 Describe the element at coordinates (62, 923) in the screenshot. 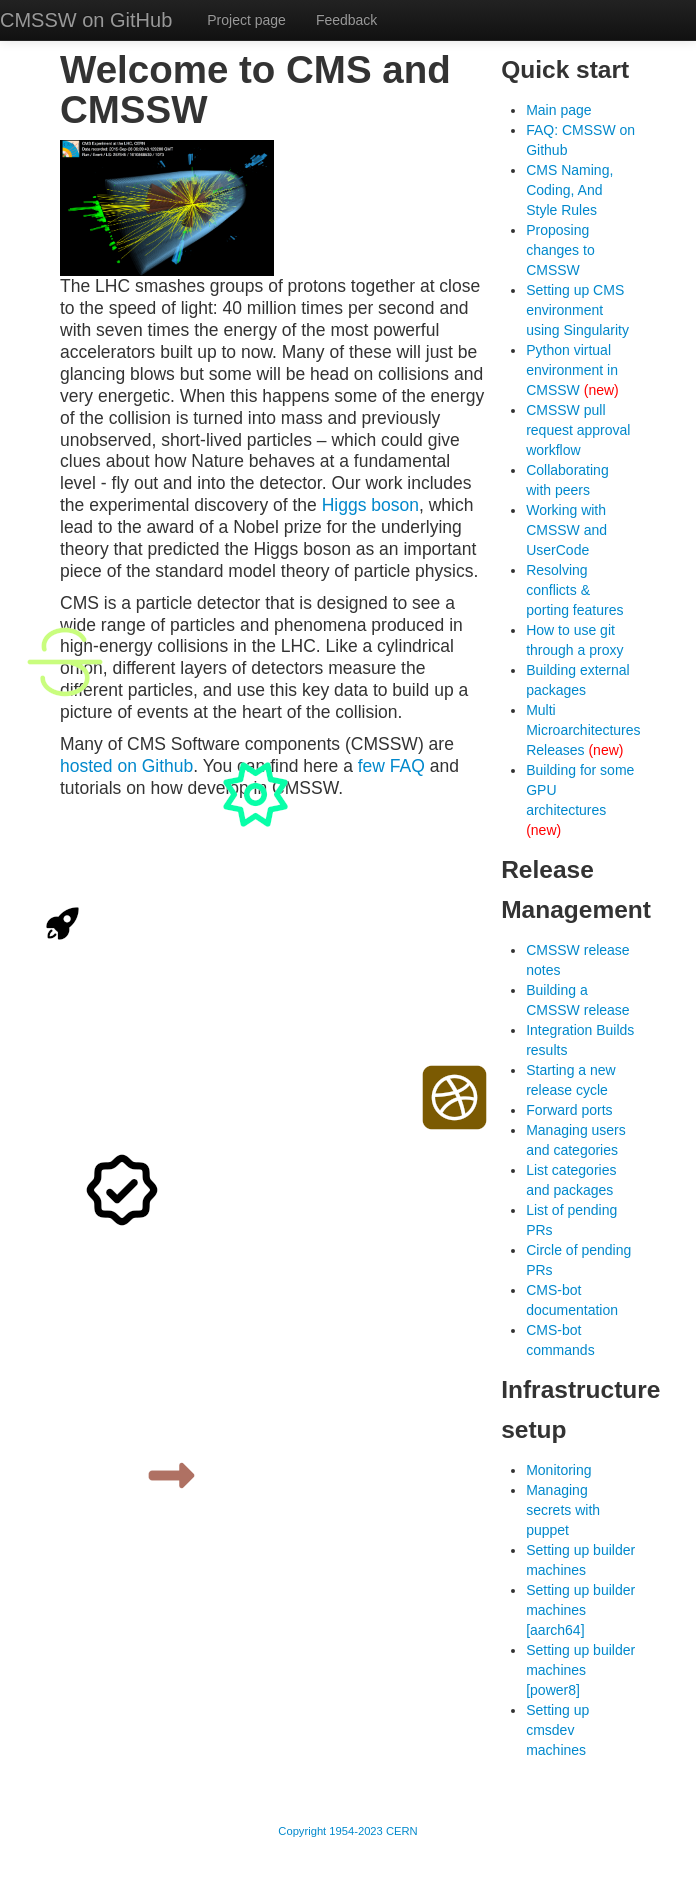

I see `launch or deploy a project` at that location.